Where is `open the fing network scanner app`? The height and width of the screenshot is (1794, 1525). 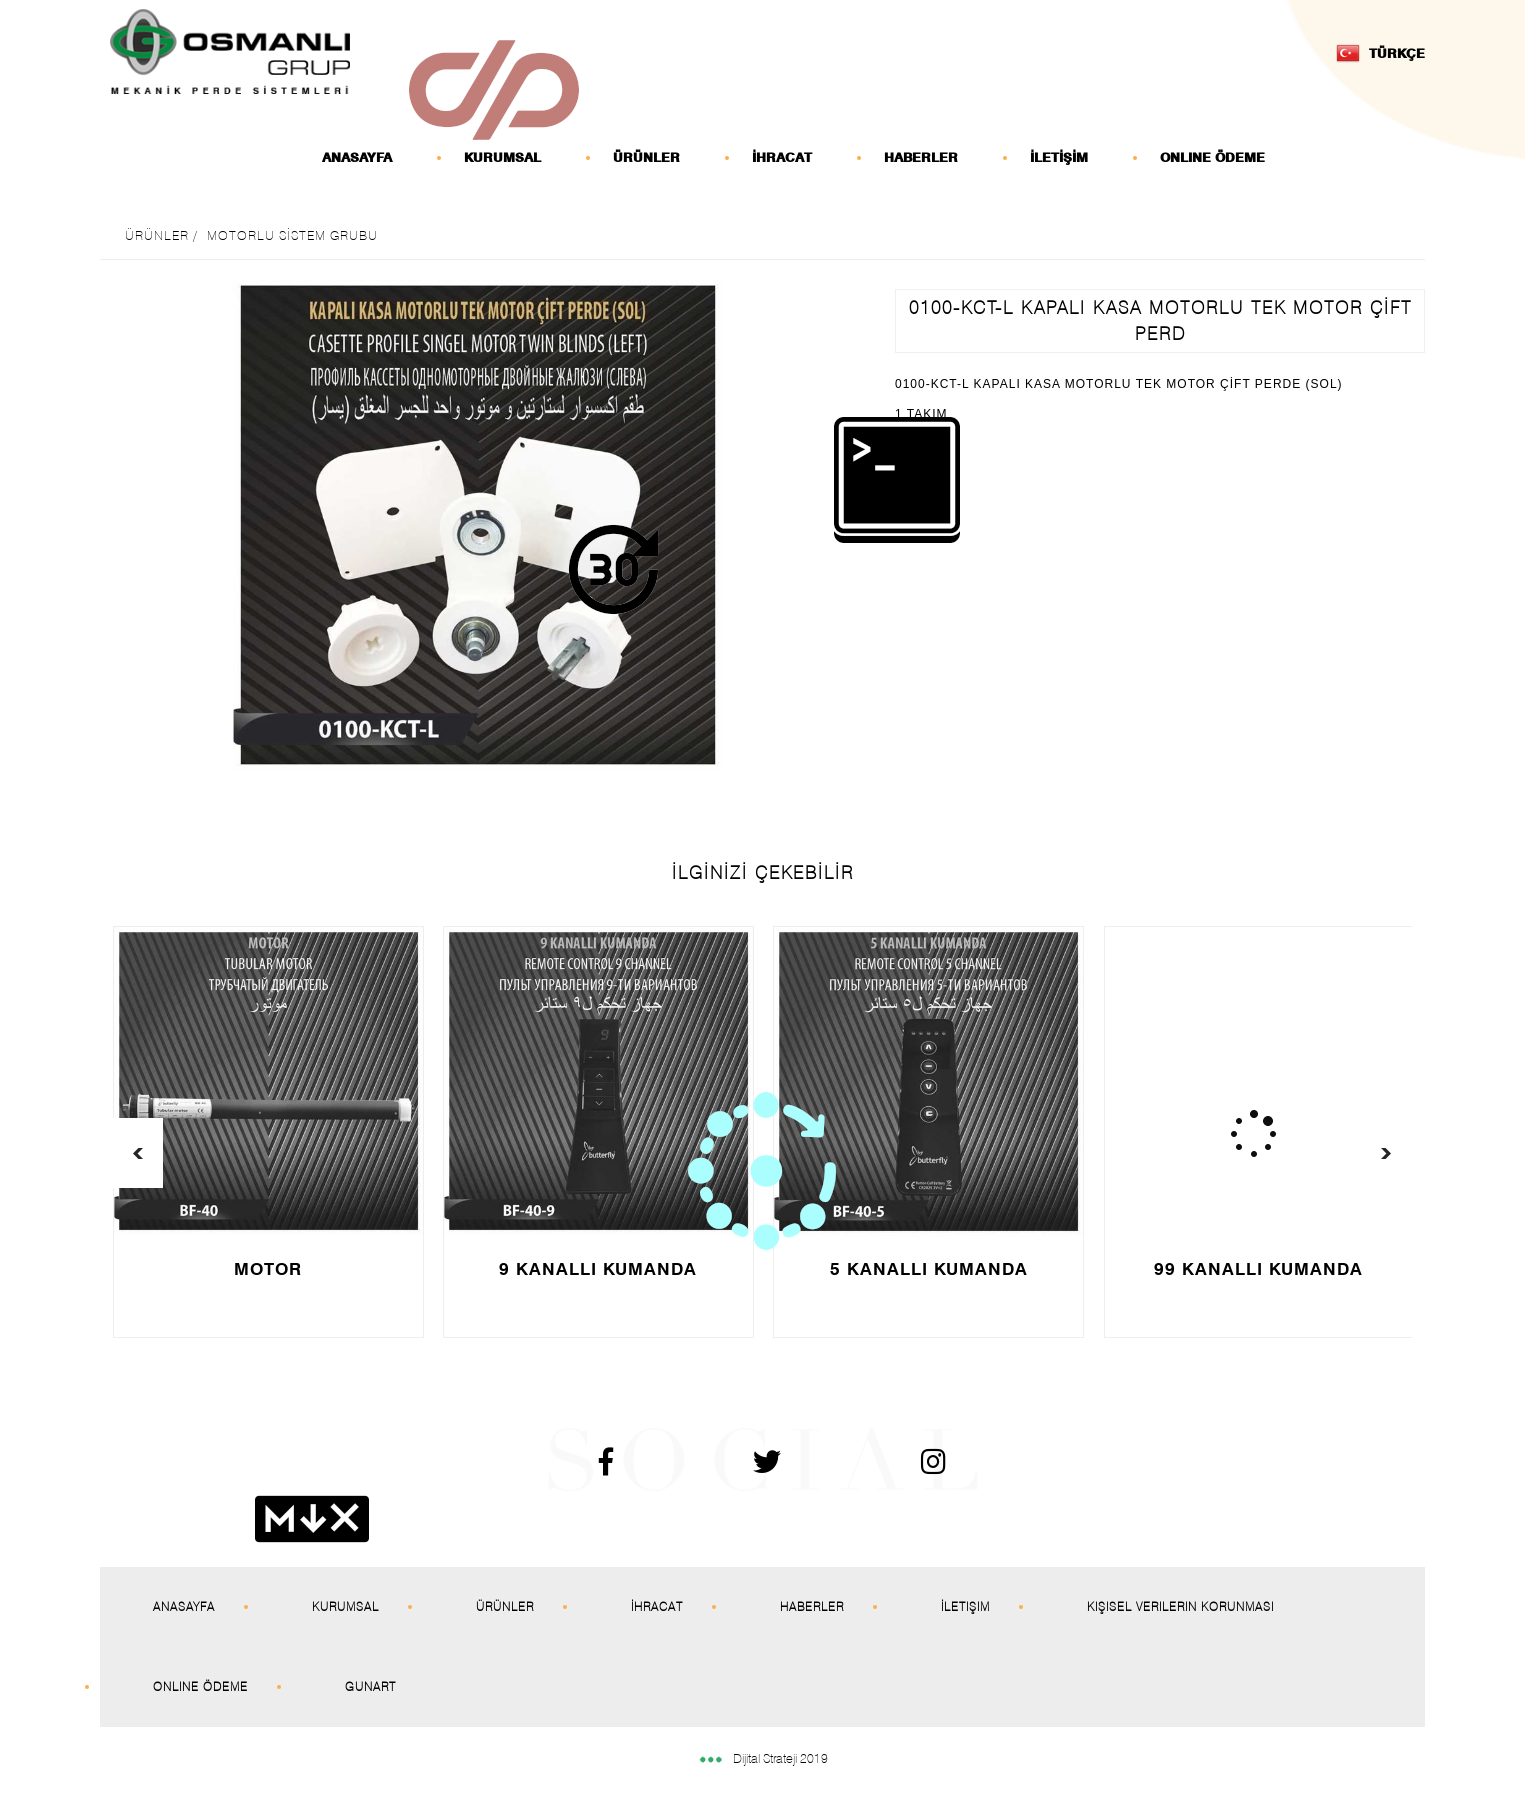
open the fing network scanner app is located at coordinates (762, 1171).